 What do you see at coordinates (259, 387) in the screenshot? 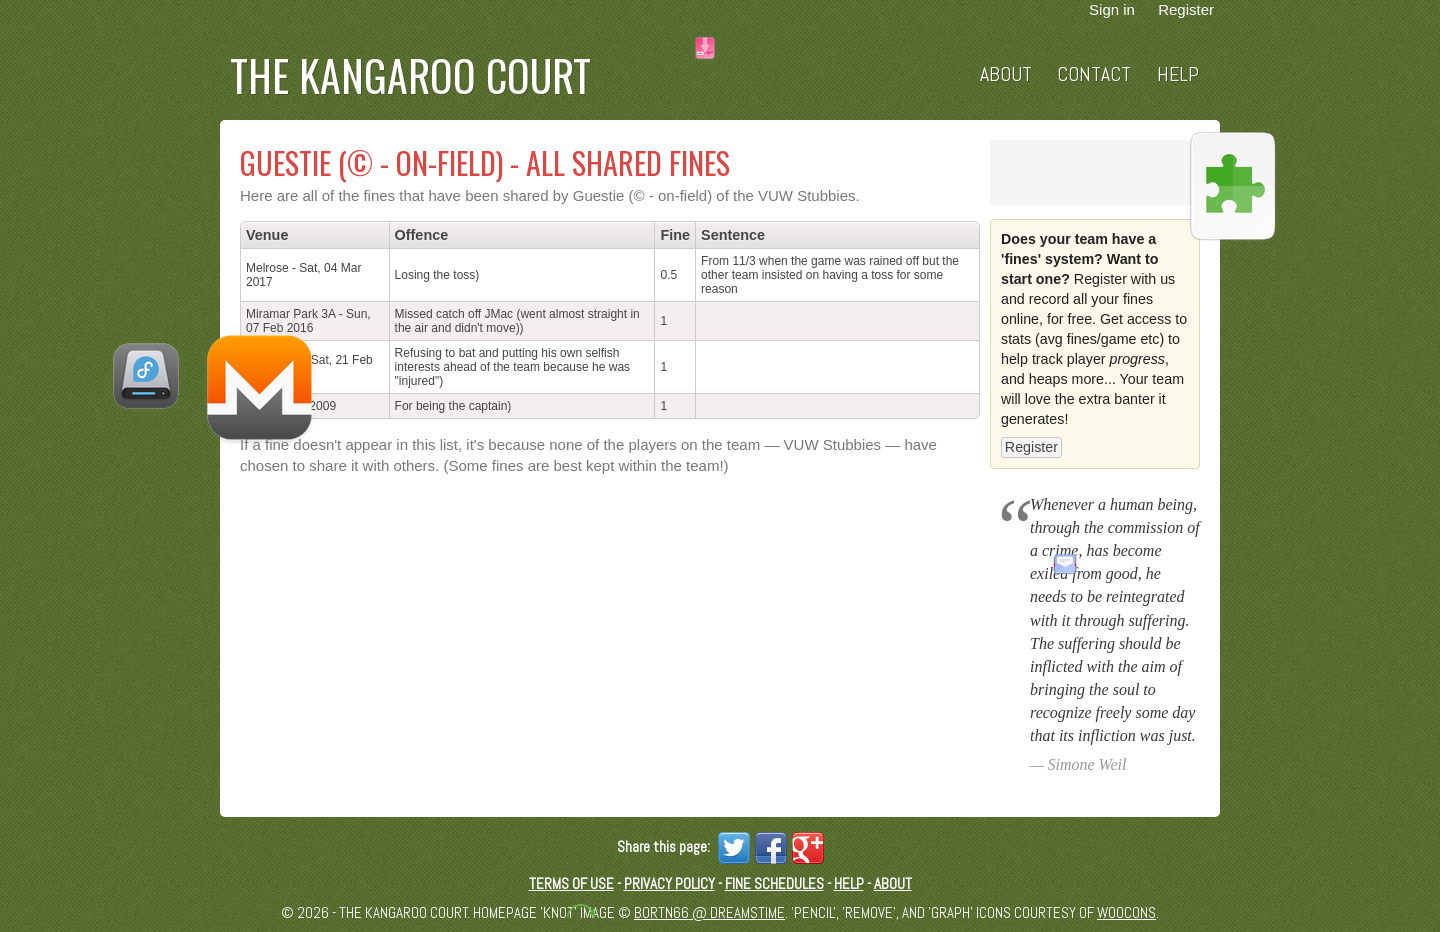
I see `open the Monero cryptocurrency wallet app` at bounding box center [259, 387].